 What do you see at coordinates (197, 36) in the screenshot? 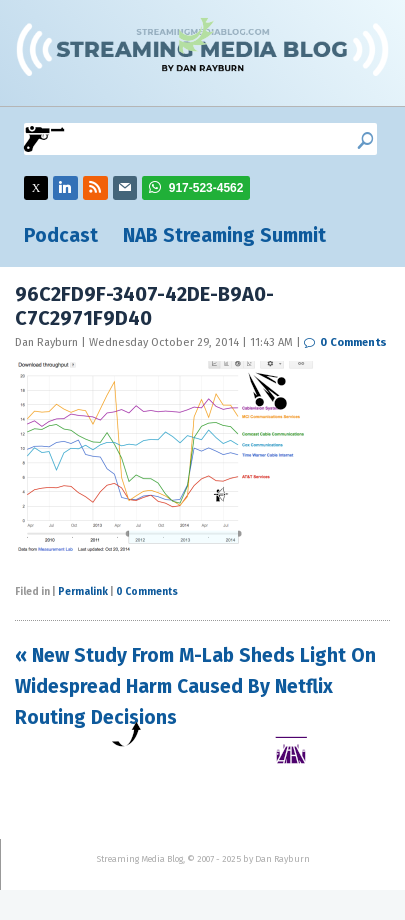
I see `equip or select a saw blade weapon` at bounding box center [197, 36].